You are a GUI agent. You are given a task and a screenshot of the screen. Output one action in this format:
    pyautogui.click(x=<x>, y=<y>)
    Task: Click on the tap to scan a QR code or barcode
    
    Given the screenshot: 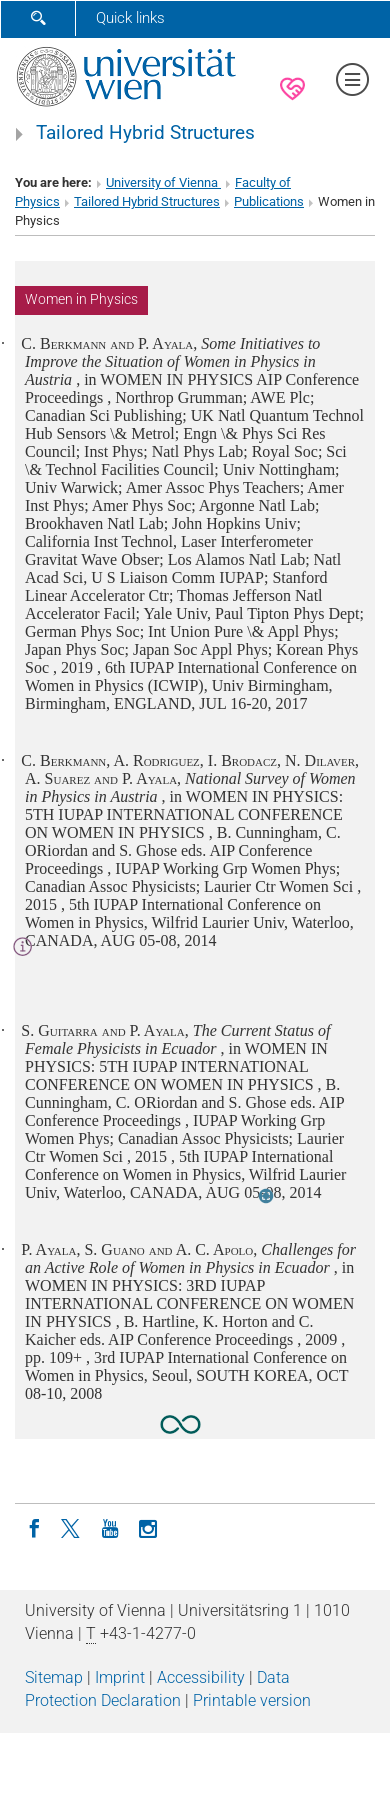 What is the action you would take?
    pyautogui.click(x=266, y=1196)
    